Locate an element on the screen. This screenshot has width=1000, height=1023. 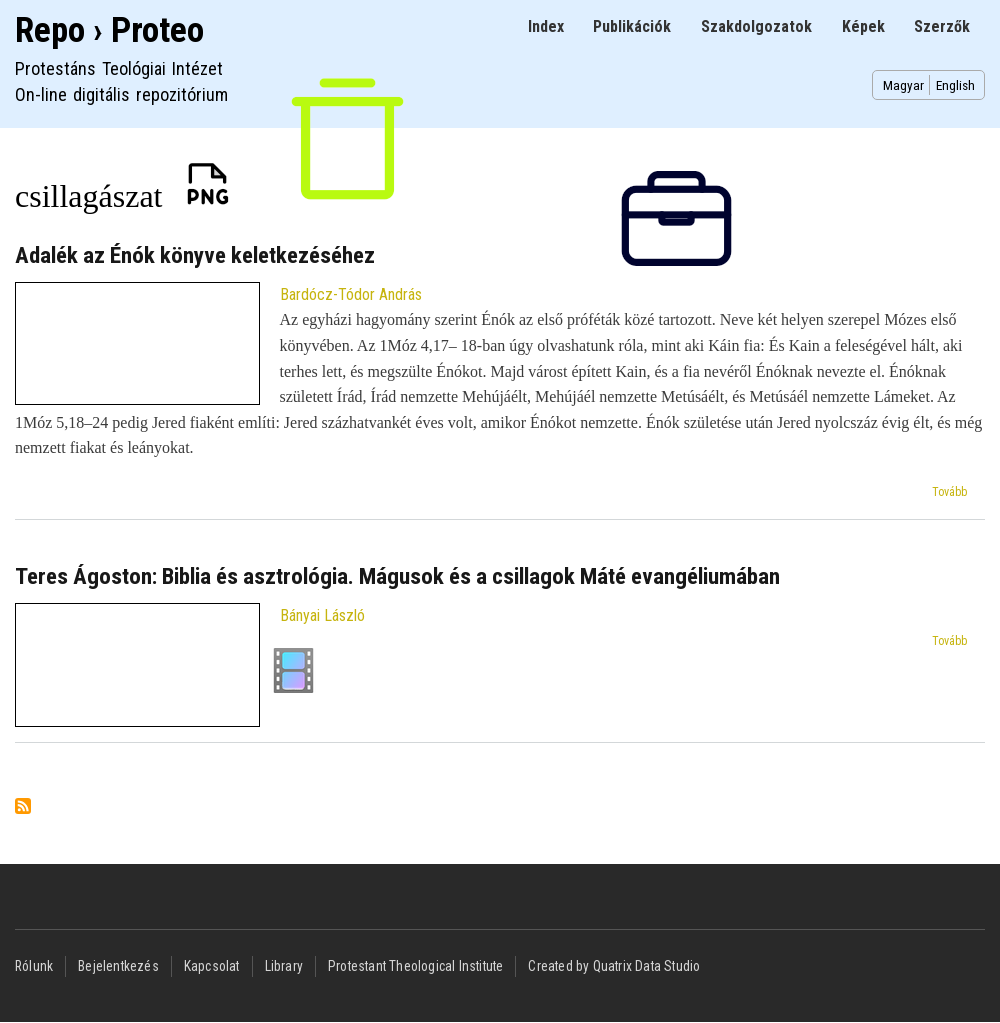
delete an item is located at coordinates (347, 143).